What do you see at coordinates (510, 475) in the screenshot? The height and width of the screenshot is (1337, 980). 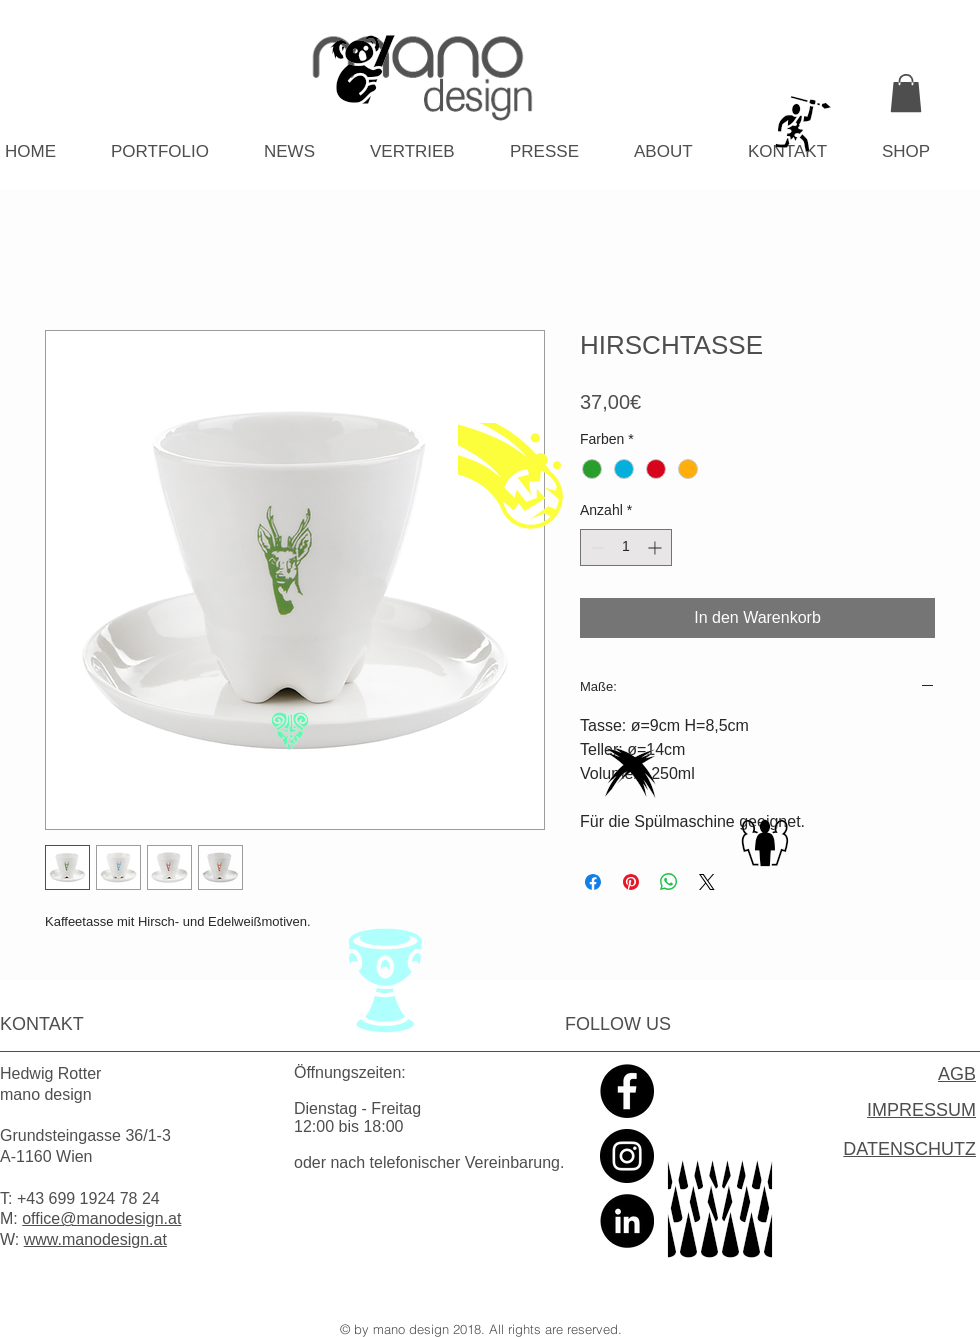 I see `indicates an unstable or volatile attack in-game` at bounding box center [510, 475].